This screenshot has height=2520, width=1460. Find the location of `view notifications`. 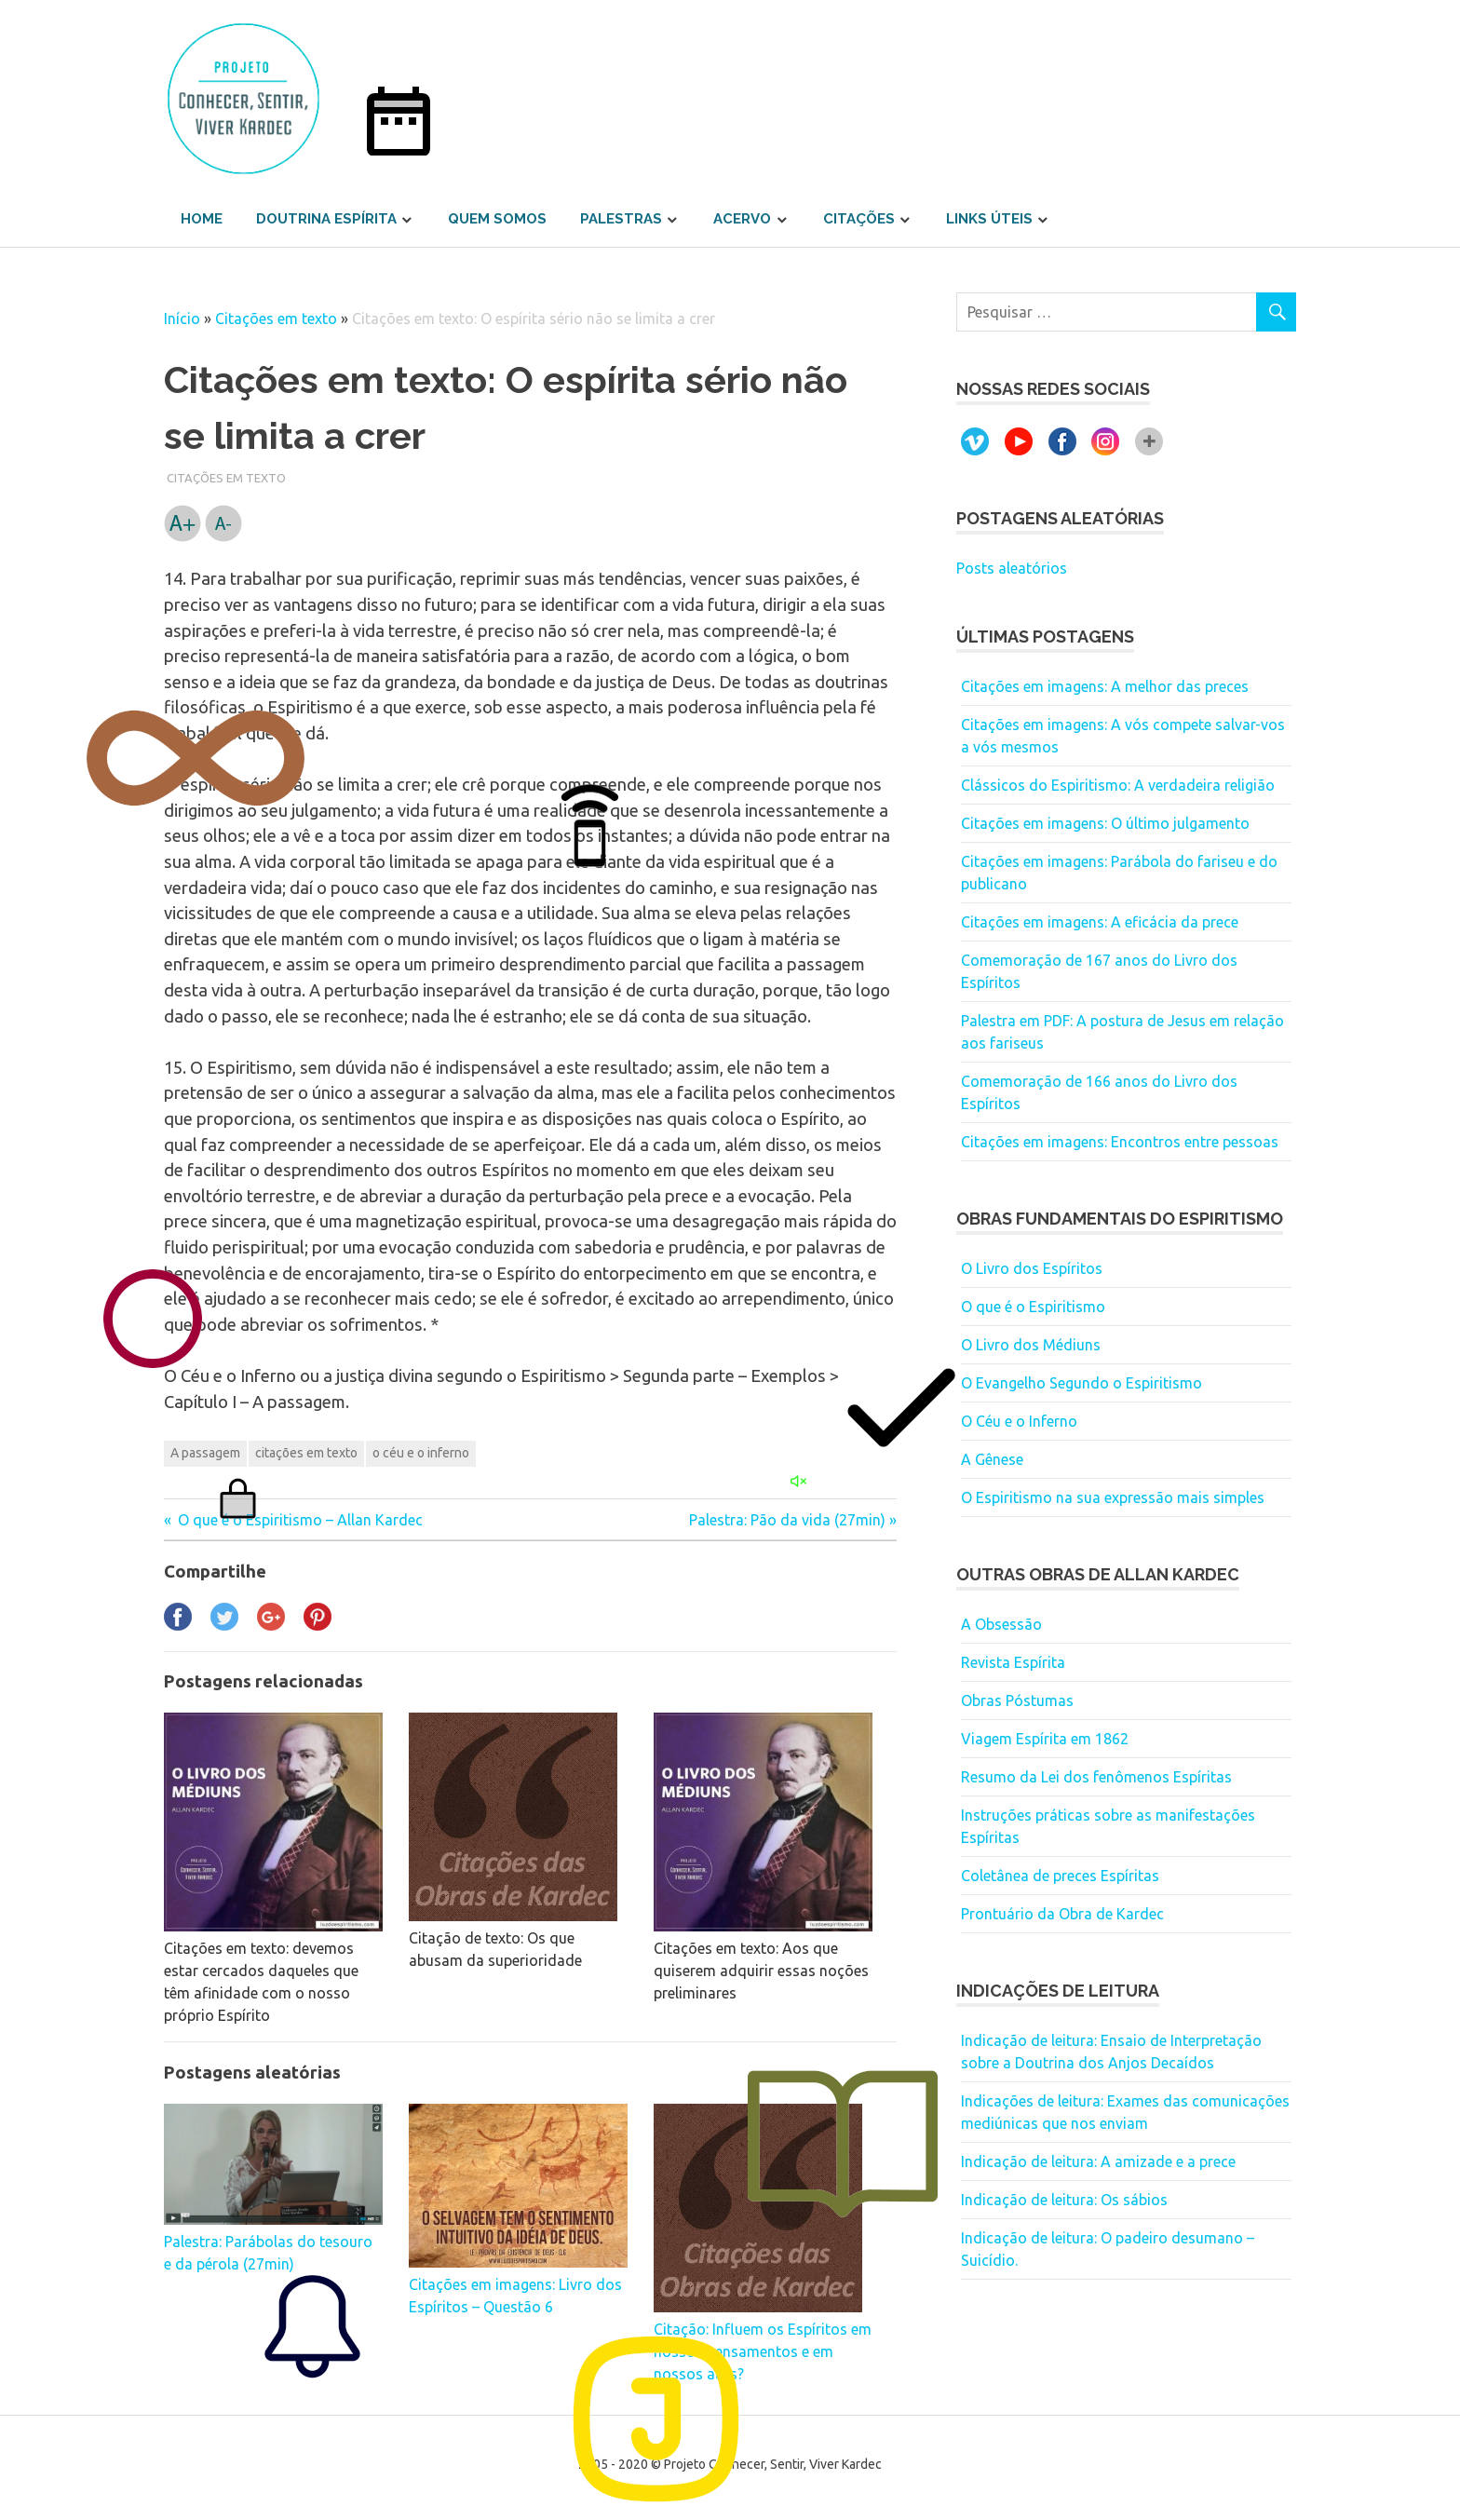

view notifications is located at coordinates (312, 2327).